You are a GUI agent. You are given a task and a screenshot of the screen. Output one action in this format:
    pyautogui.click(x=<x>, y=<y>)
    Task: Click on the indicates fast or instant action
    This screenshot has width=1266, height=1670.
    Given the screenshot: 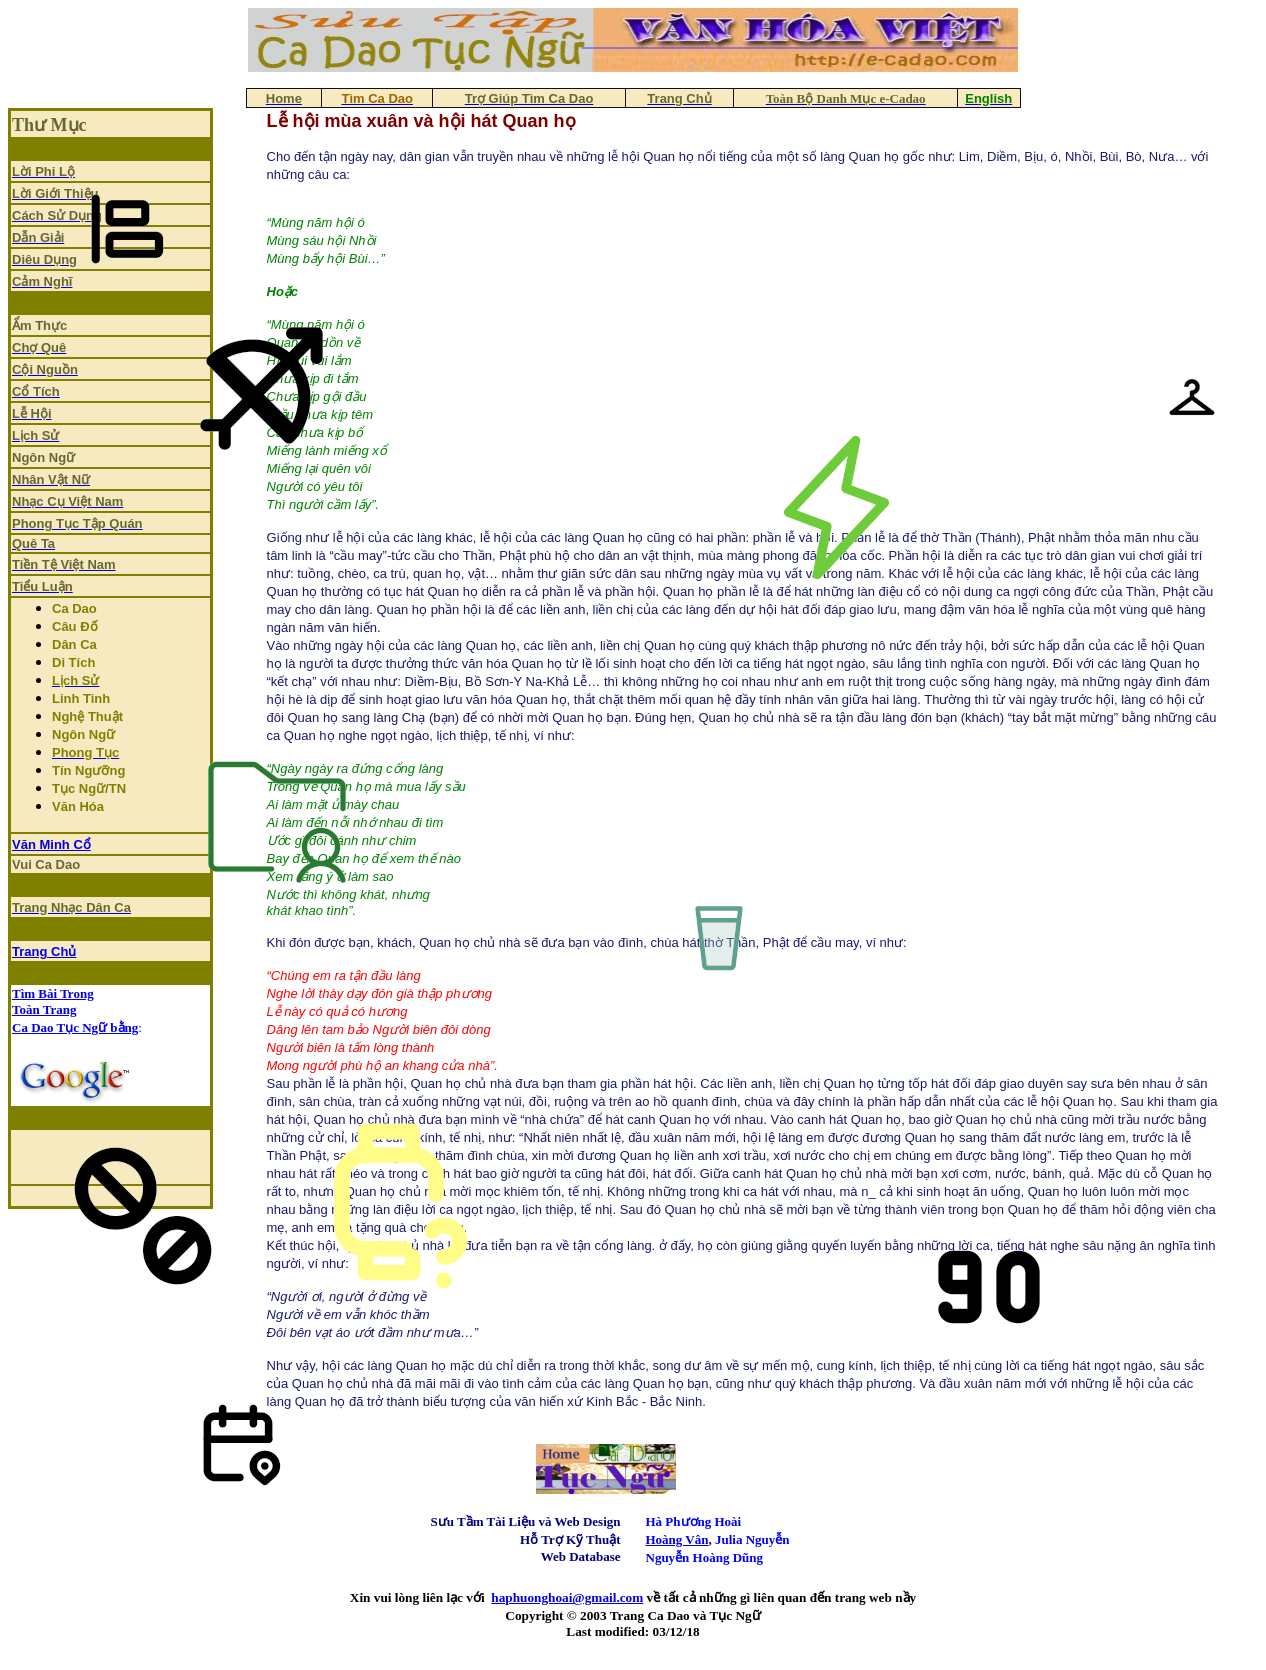 What is the action you would take?
    pyautogui.click(x=836, y=507)
    